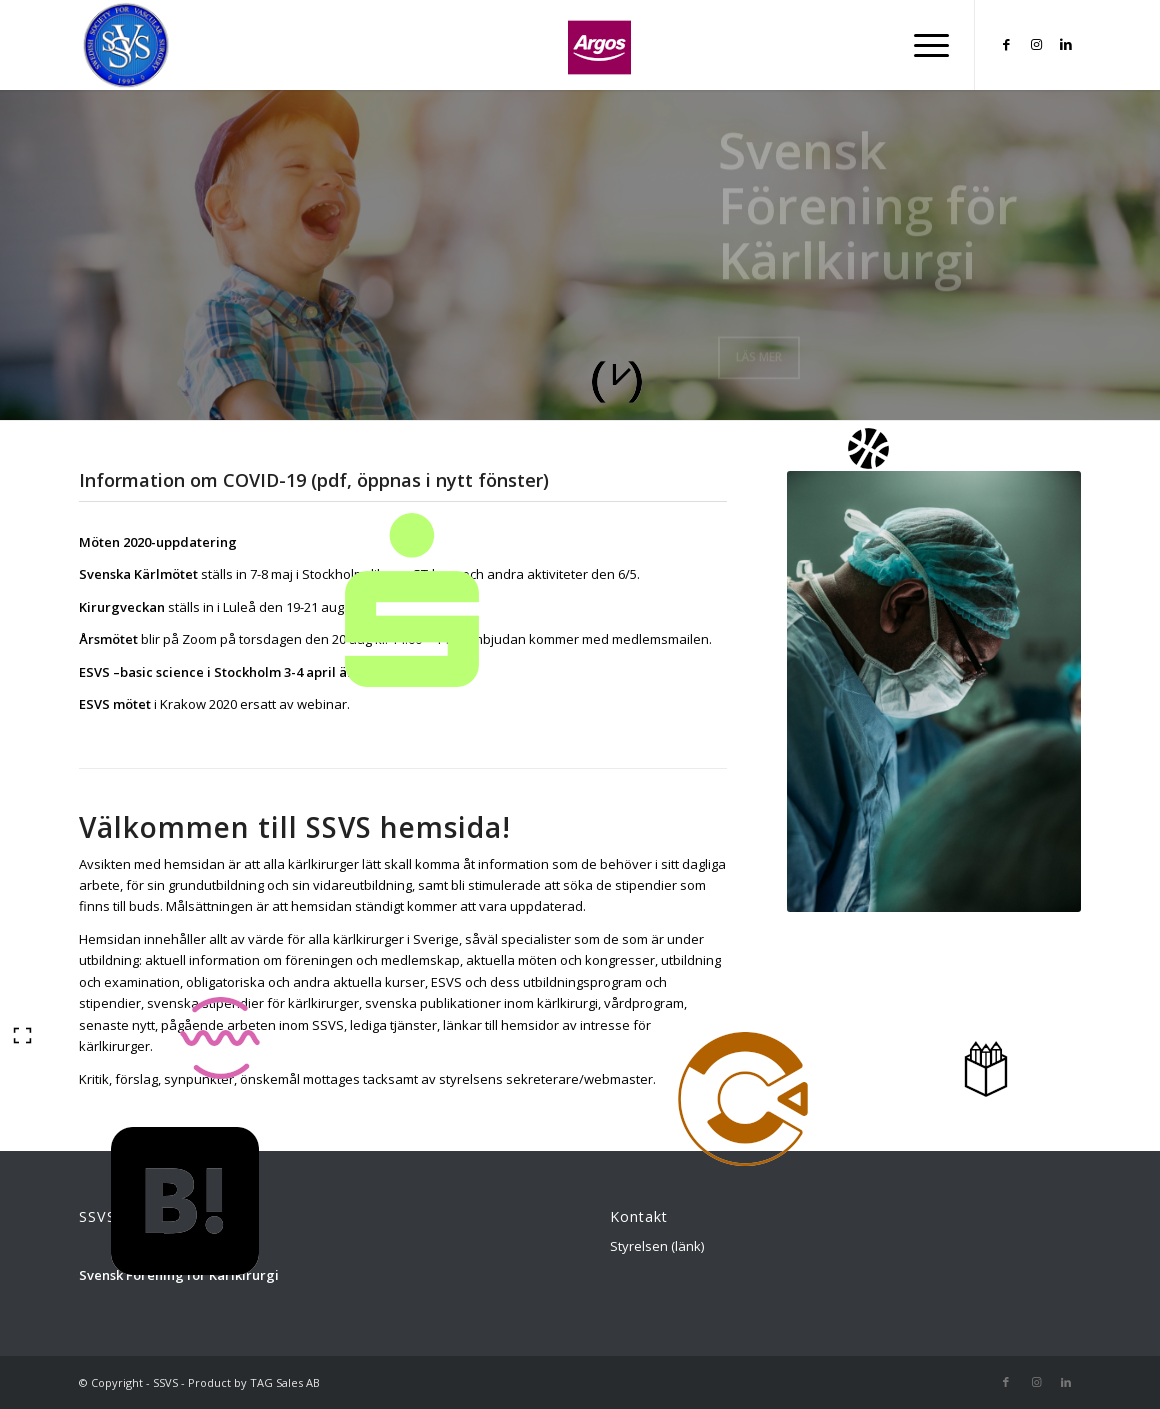  What do you see at coordinates (185, 1201) in the screenshot?
I see `open hatena bookmark app` at bounding box center [185, 1201].